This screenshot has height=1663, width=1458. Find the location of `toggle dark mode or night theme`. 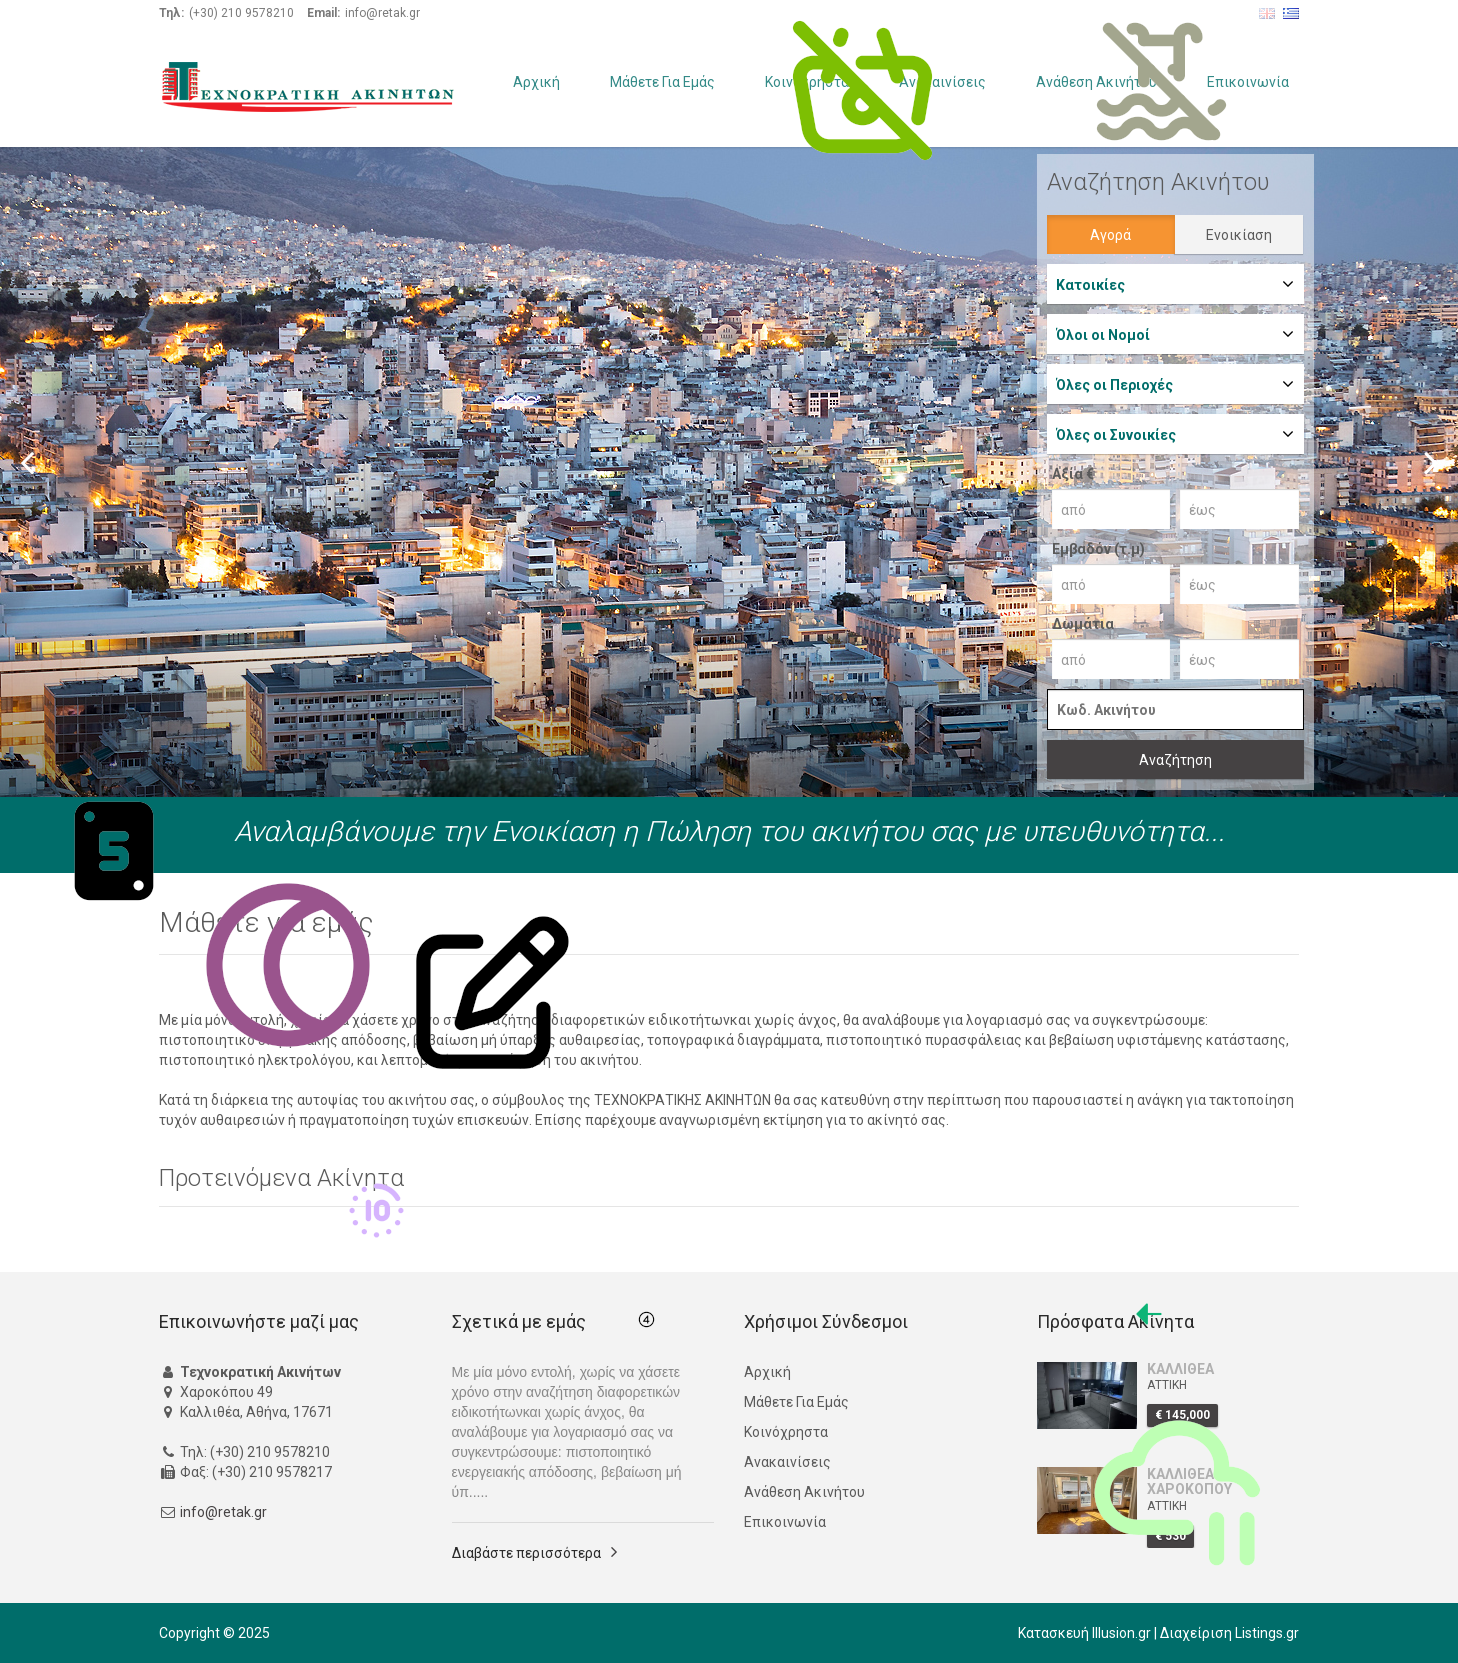

toggle dark mode or night theme is located at coordinates (288, 965).